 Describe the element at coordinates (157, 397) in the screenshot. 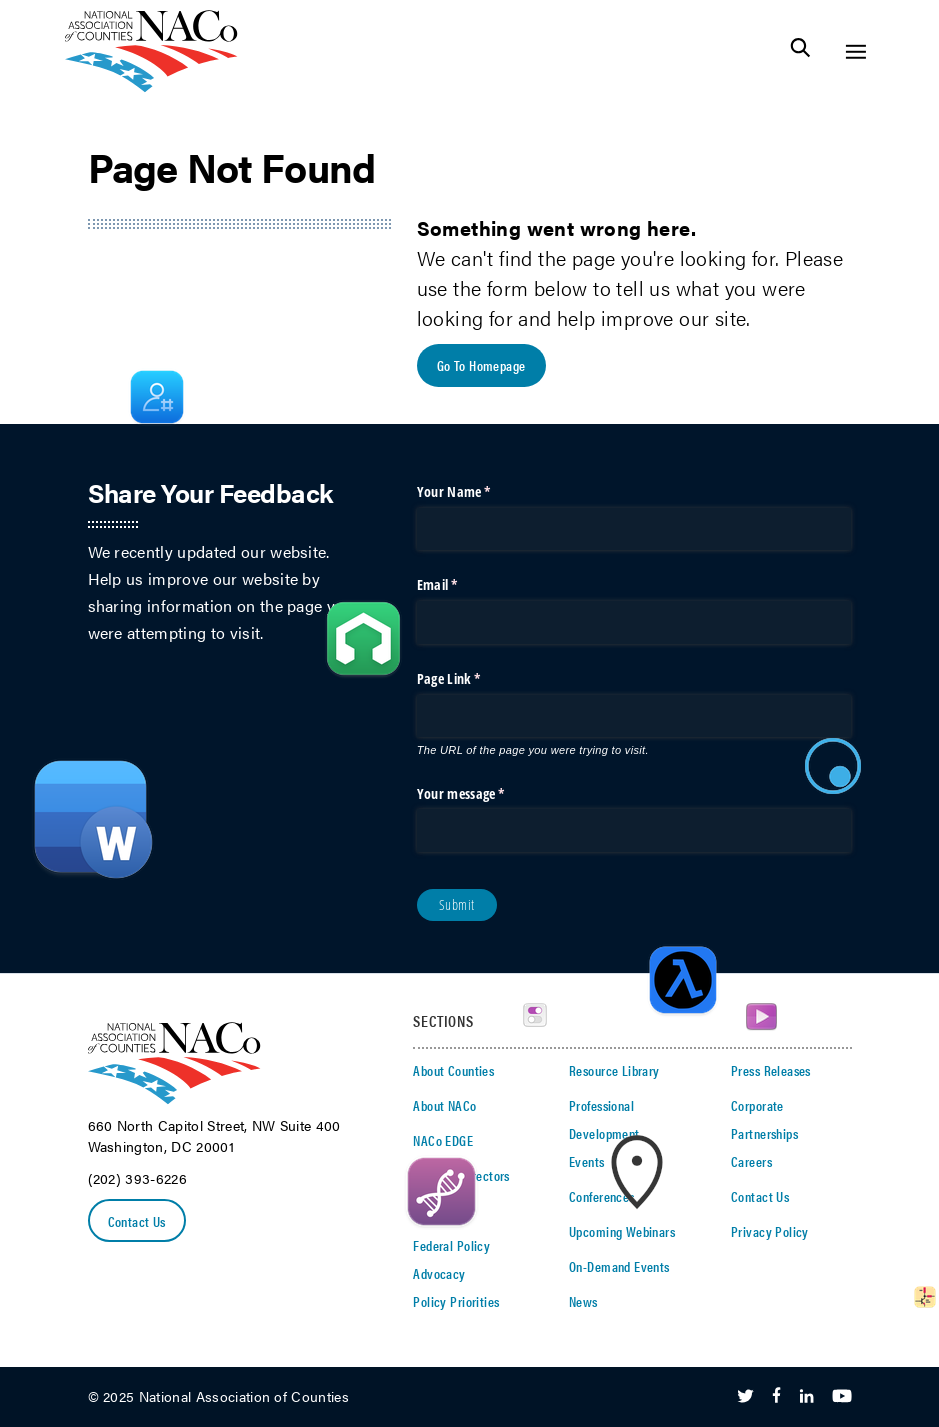

I see `access sudo or admin user preferences` at that location.